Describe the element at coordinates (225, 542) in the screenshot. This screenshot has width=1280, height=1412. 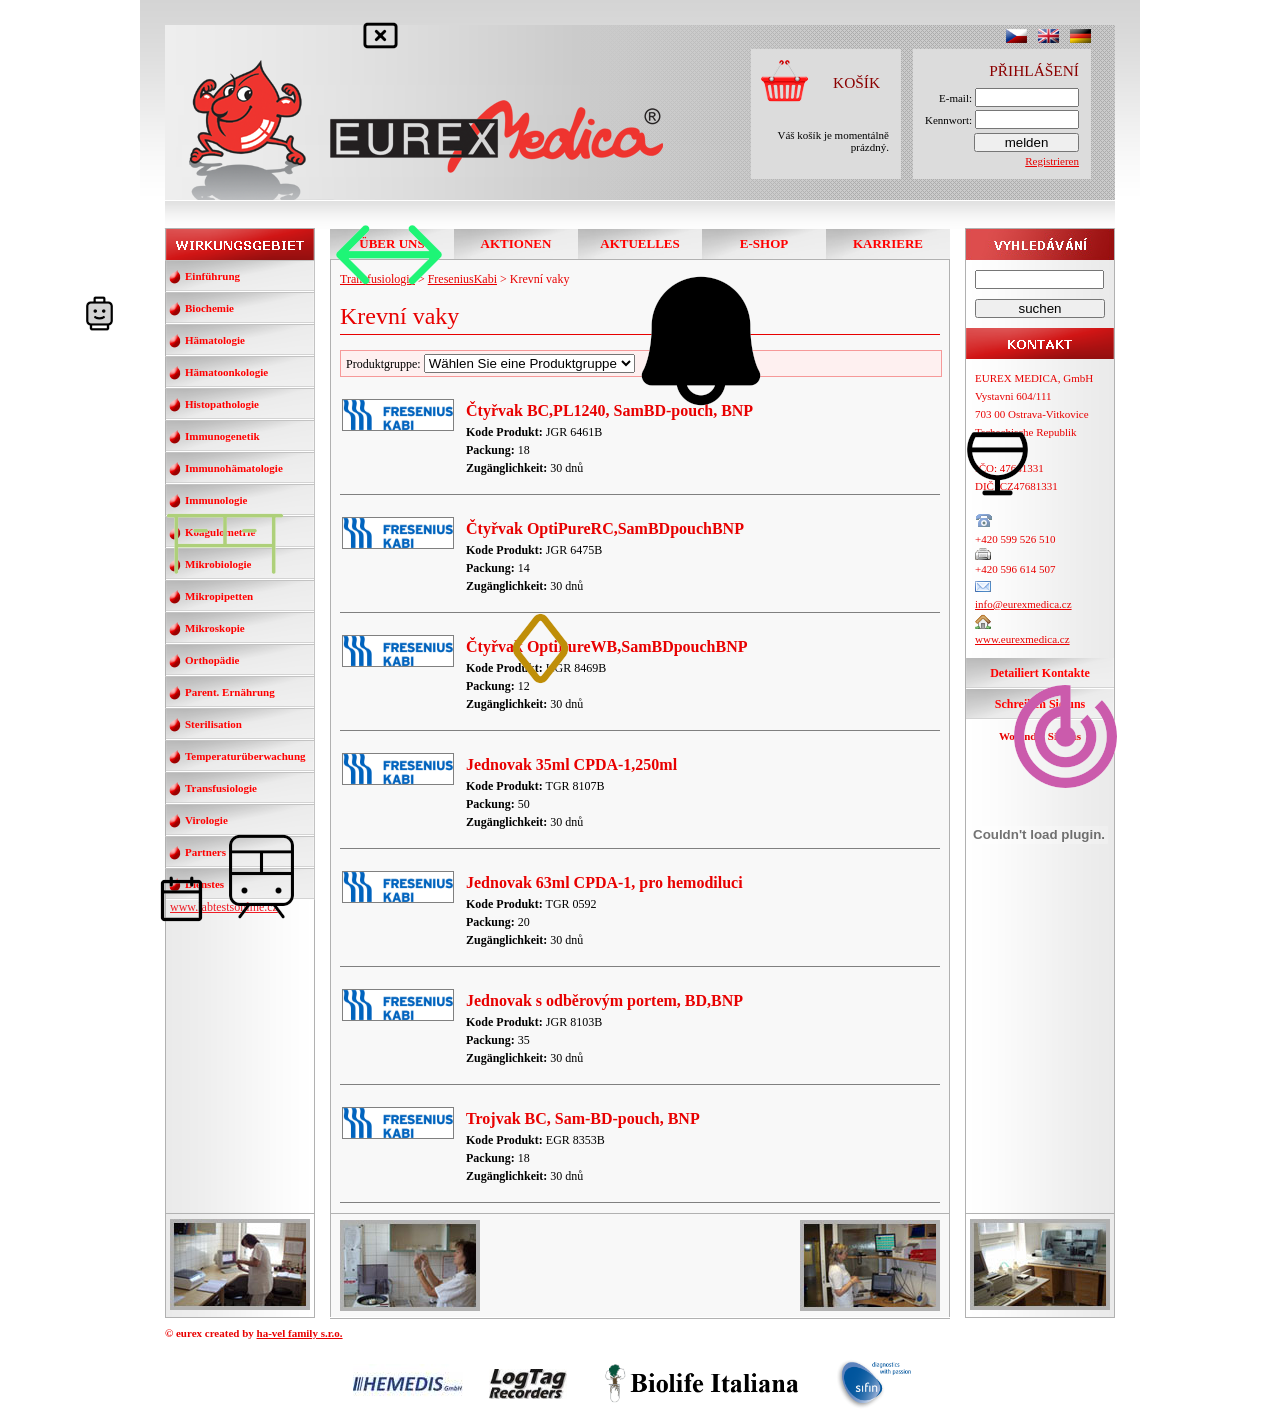
I see `access desk or workspace settings` at that location.